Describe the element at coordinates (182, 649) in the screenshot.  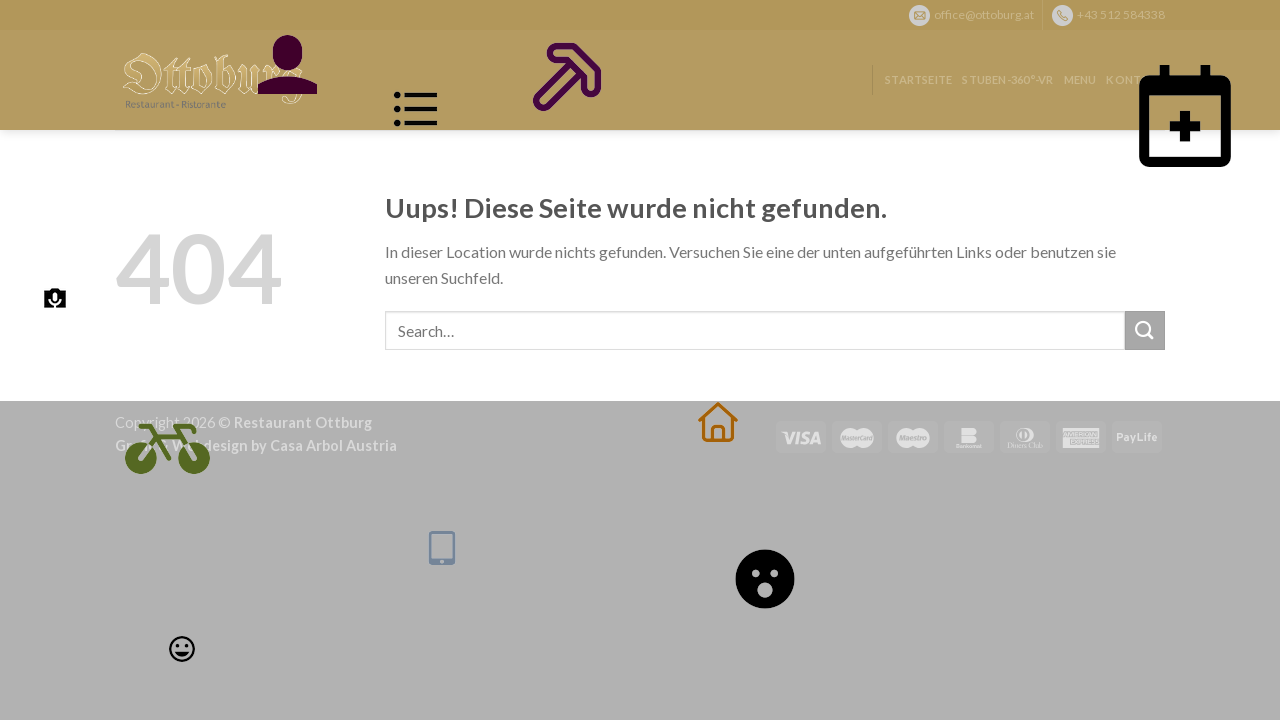
I see `rate your experience as positive` at that location.